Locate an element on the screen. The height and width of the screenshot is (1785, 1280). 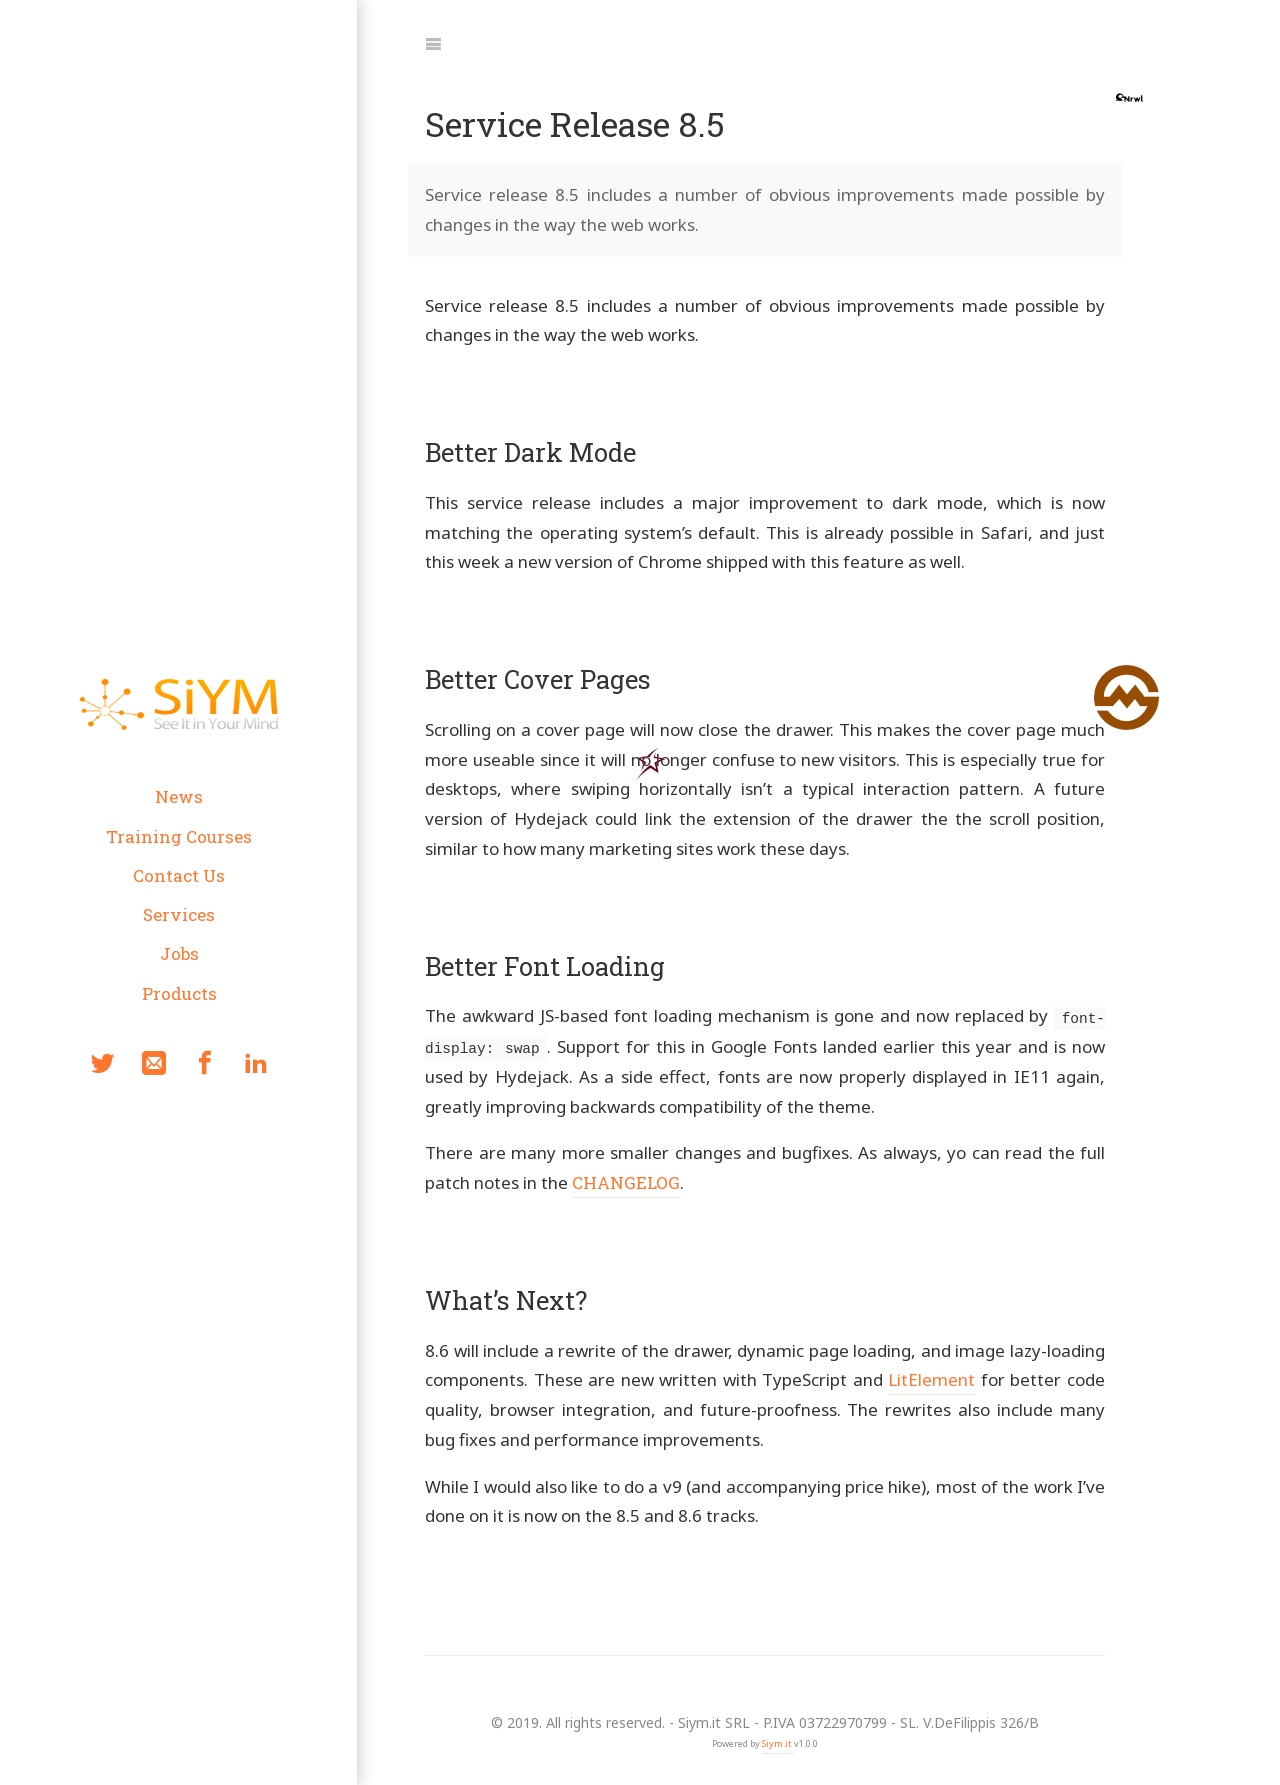
air transat airline branding logo is located at coordinates (651, 764).